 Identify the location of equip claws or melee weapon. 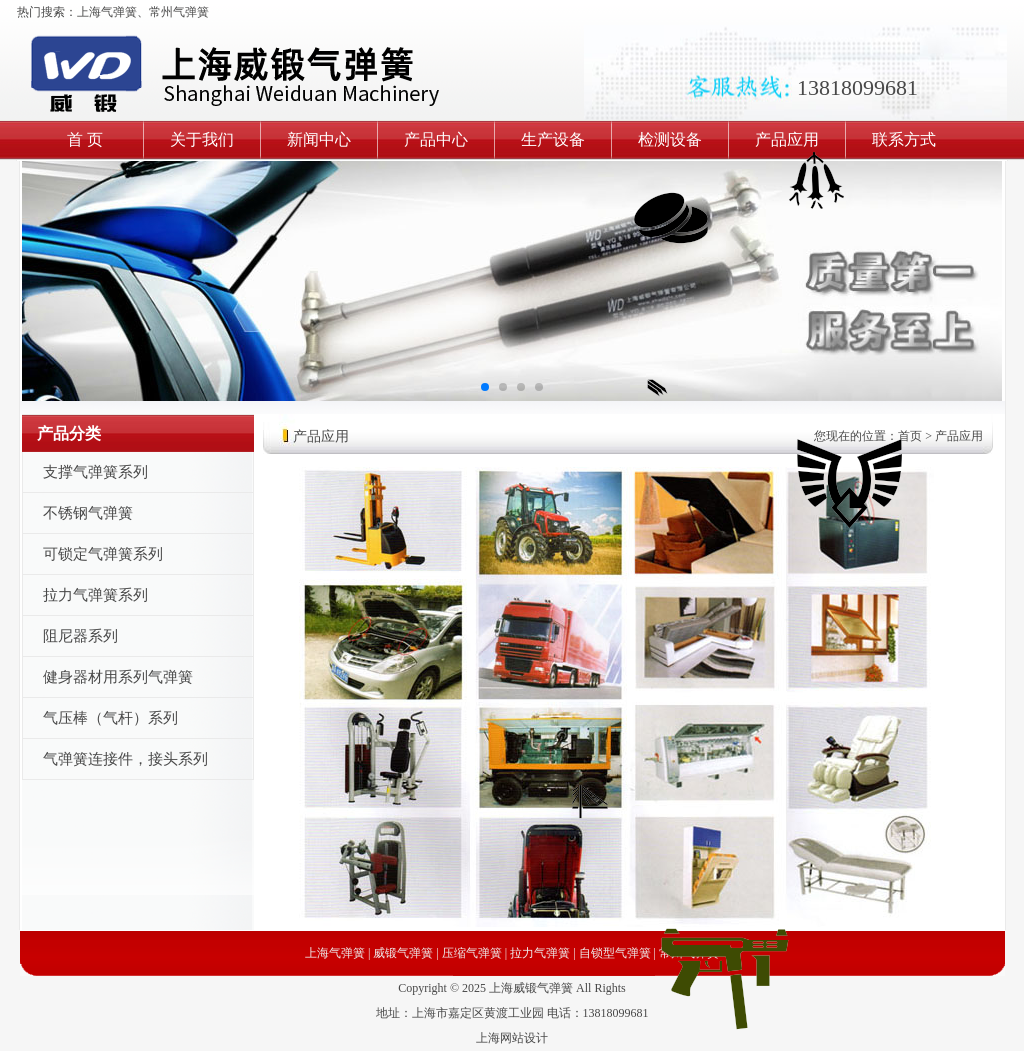
(657, 389).